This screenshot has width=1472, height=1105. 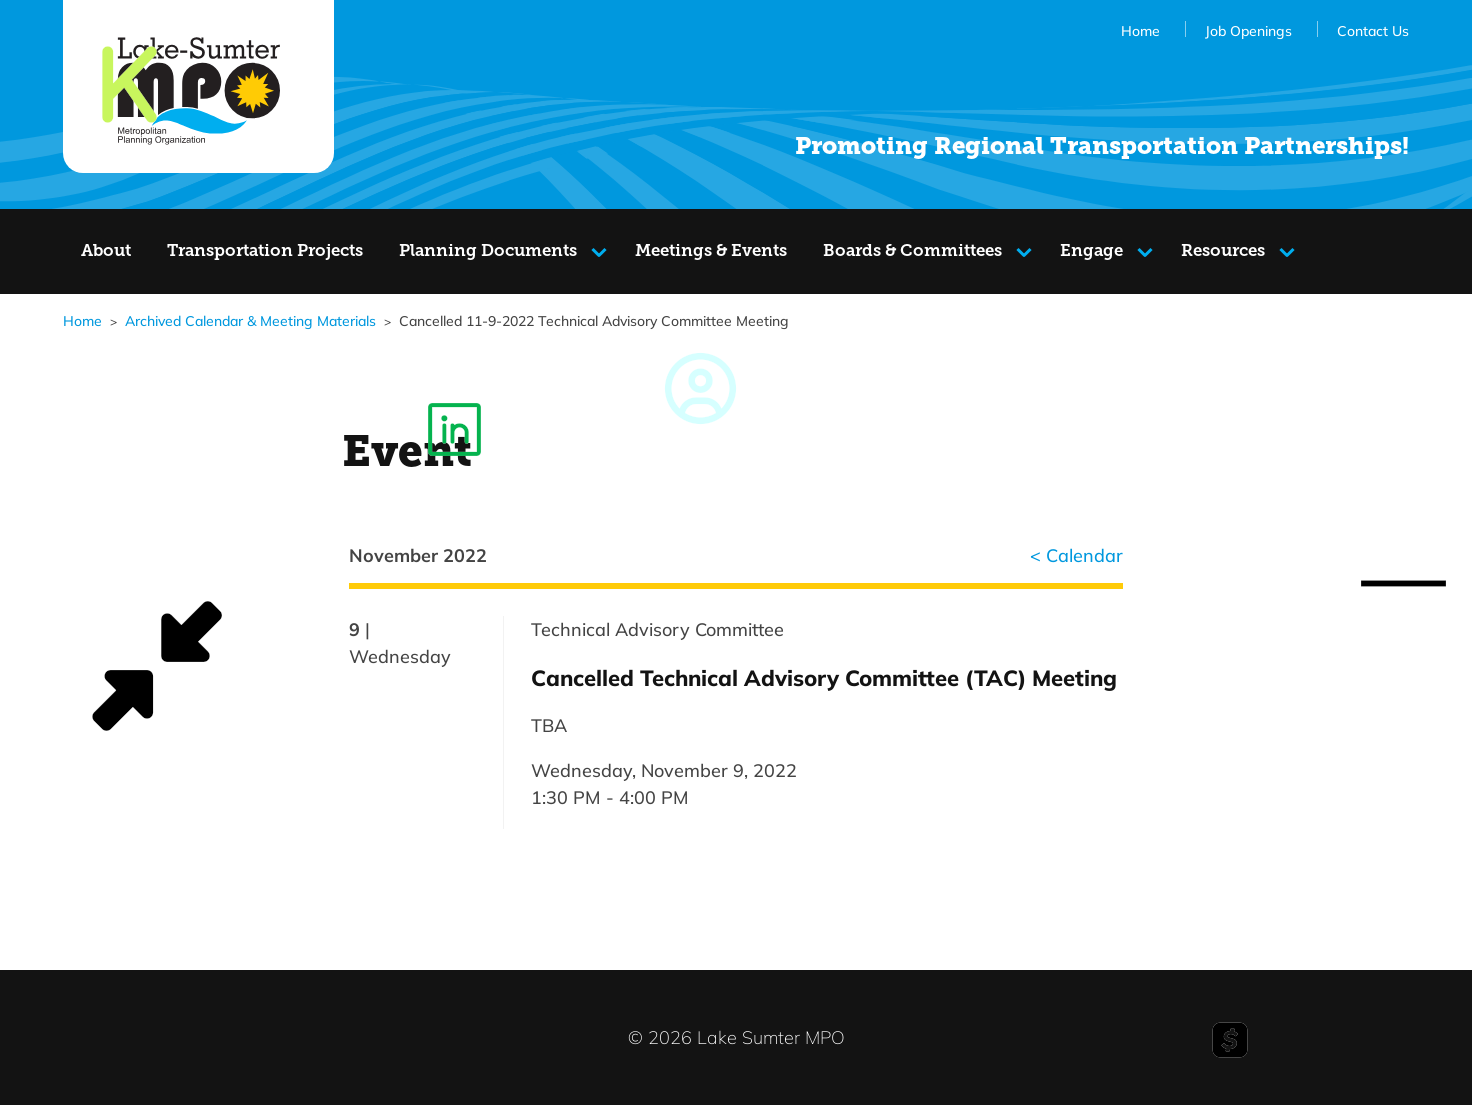 I want to click on compress or minimize content, so click(x=157, y=666).